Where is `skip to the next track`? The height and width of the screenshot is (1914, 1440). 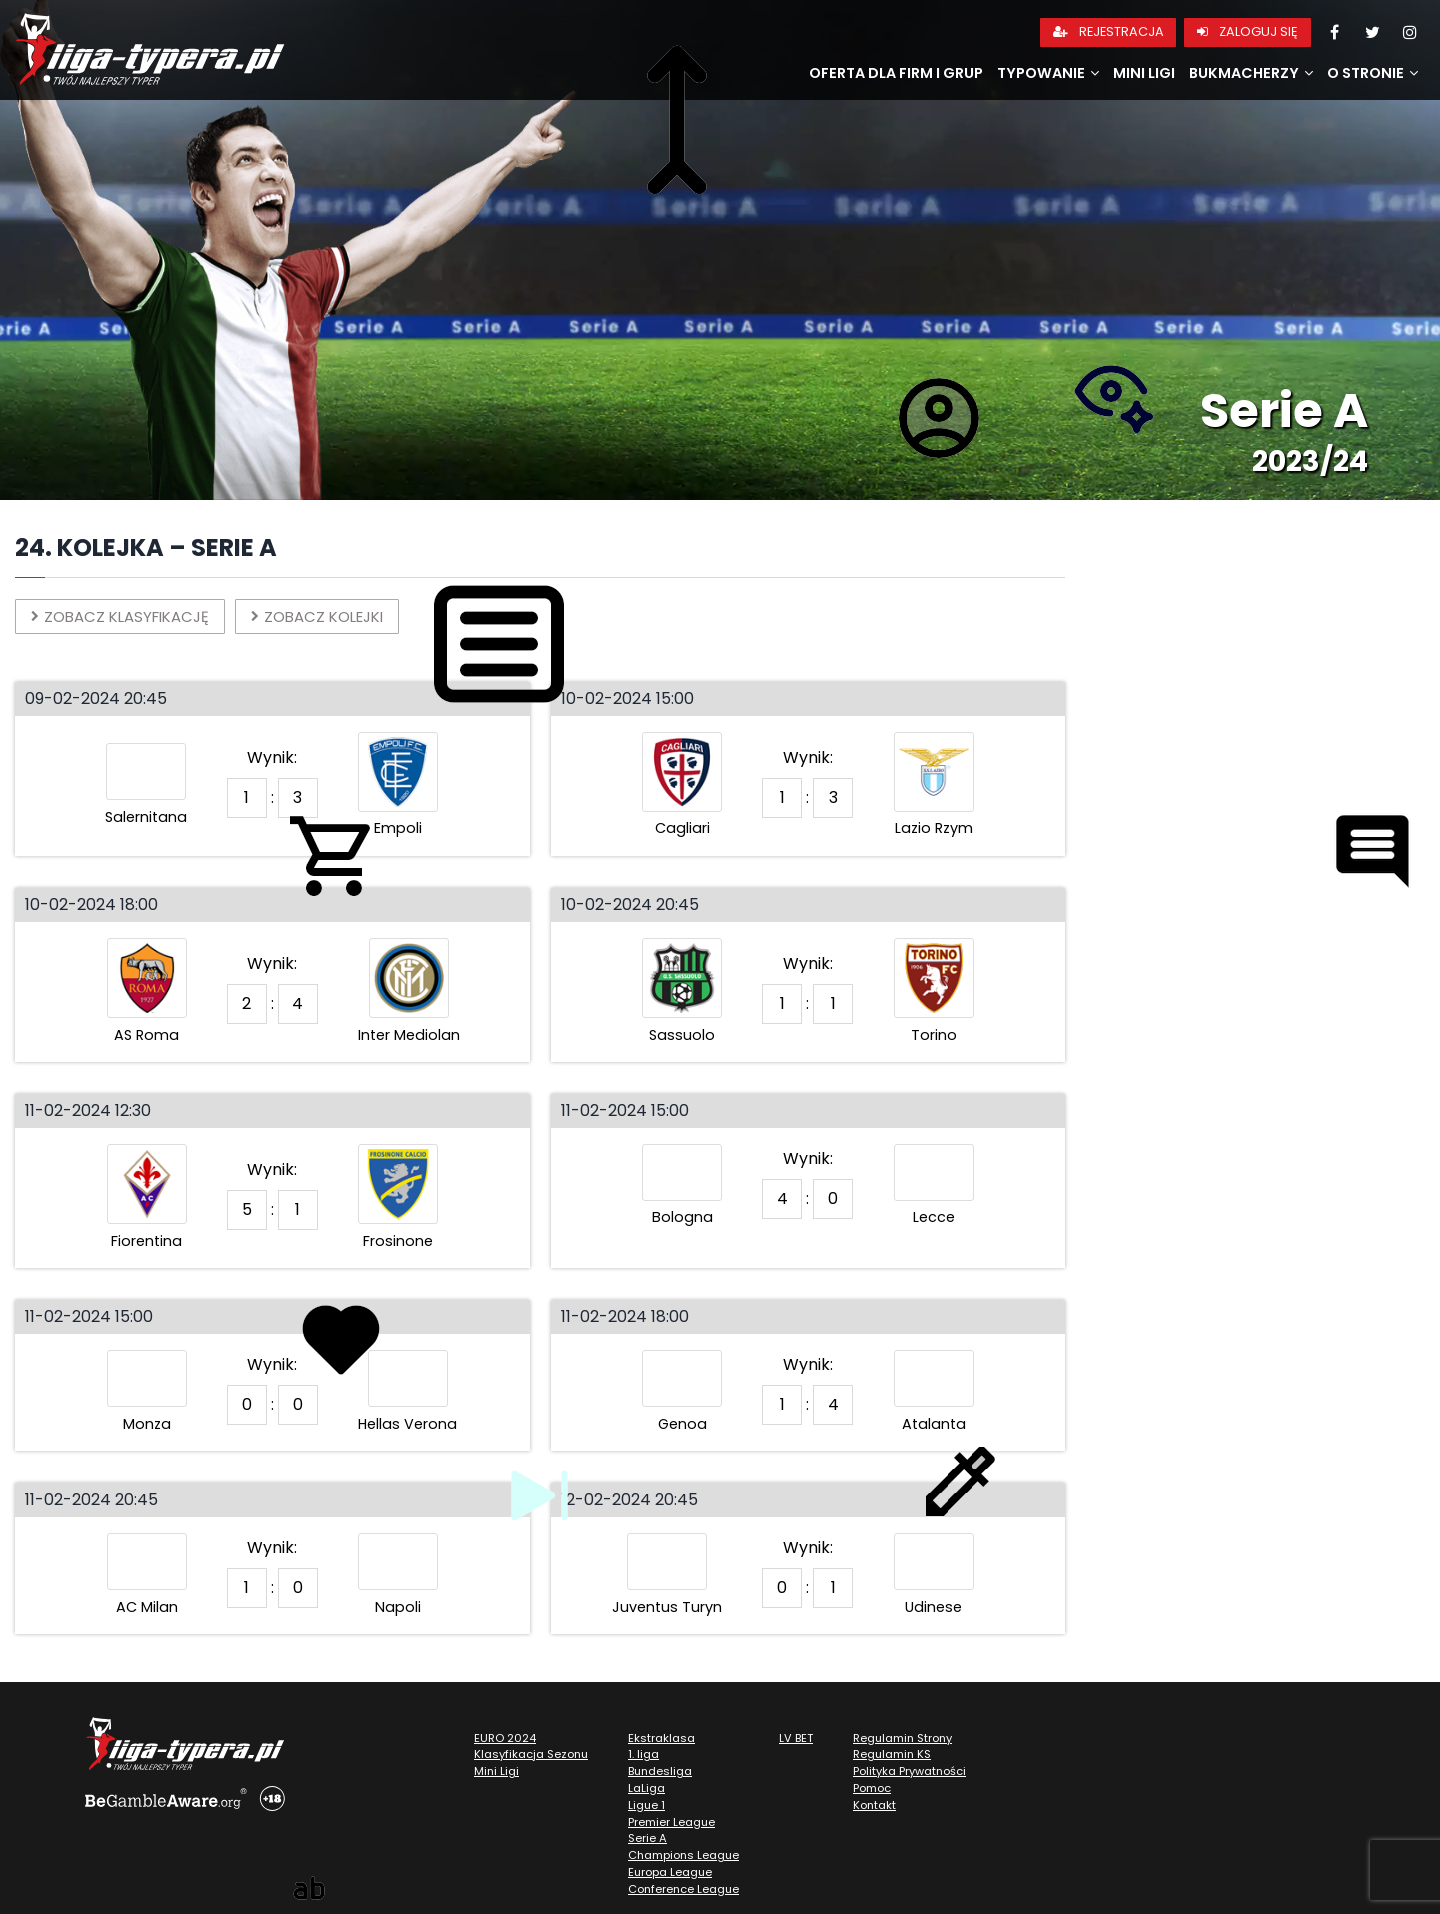 skip to the next track is located at coordinates (539, 1495).